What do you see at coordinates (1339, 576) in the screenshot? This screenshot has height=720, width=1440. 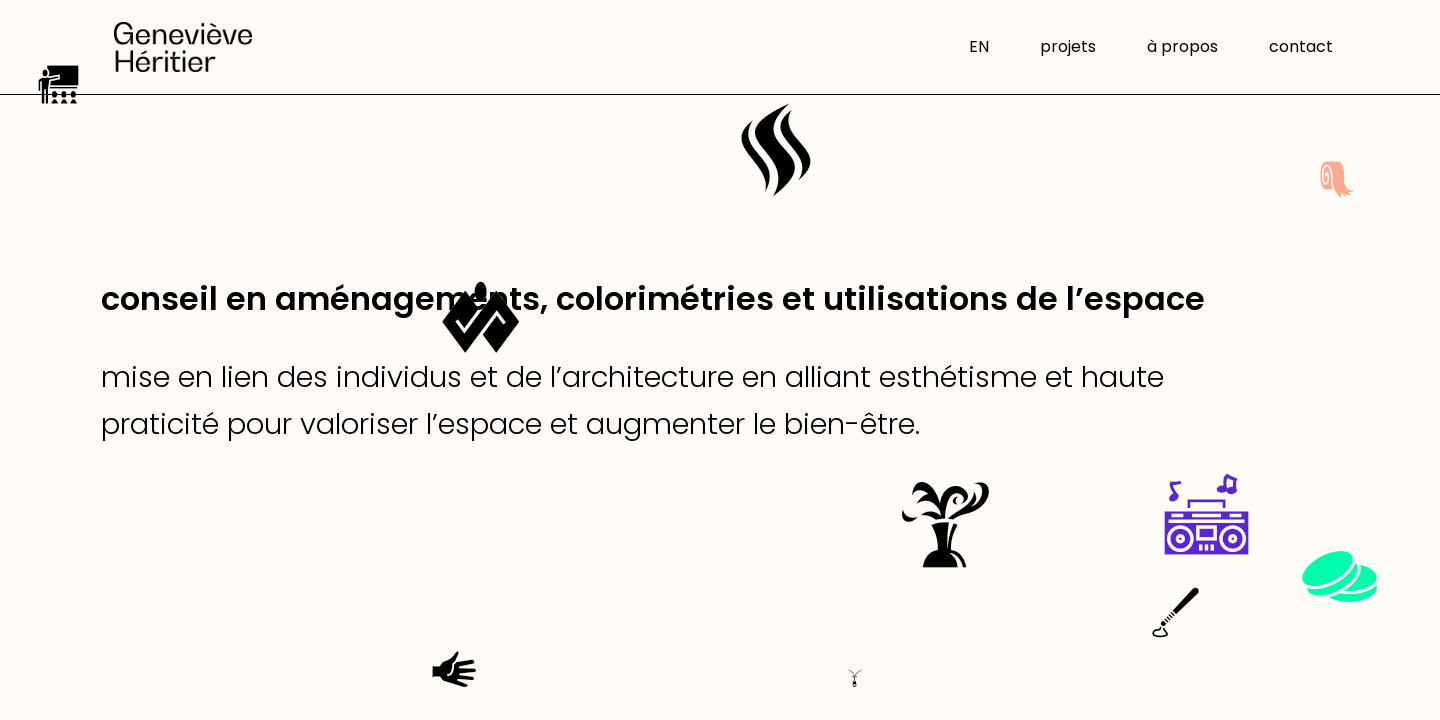 I see `view your coin balance or currency` at bounding box center [1339, 576].